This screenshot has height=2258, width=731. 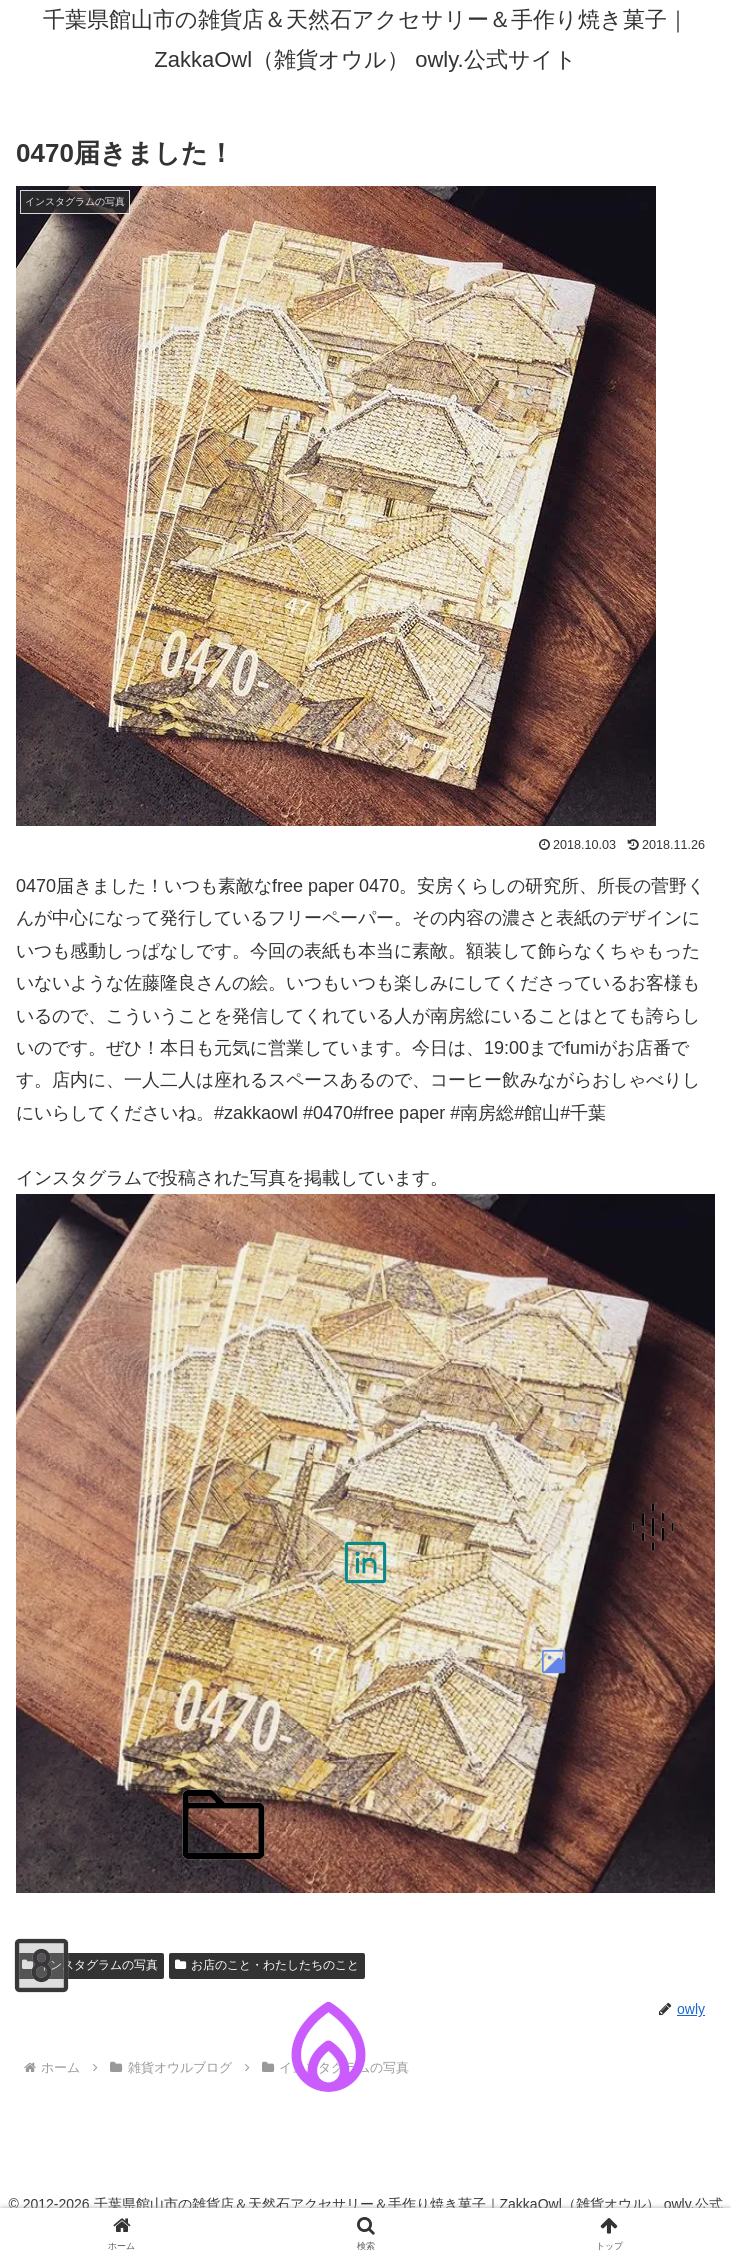 I want to click on open folder to view files, so click(x=223, y=1824).